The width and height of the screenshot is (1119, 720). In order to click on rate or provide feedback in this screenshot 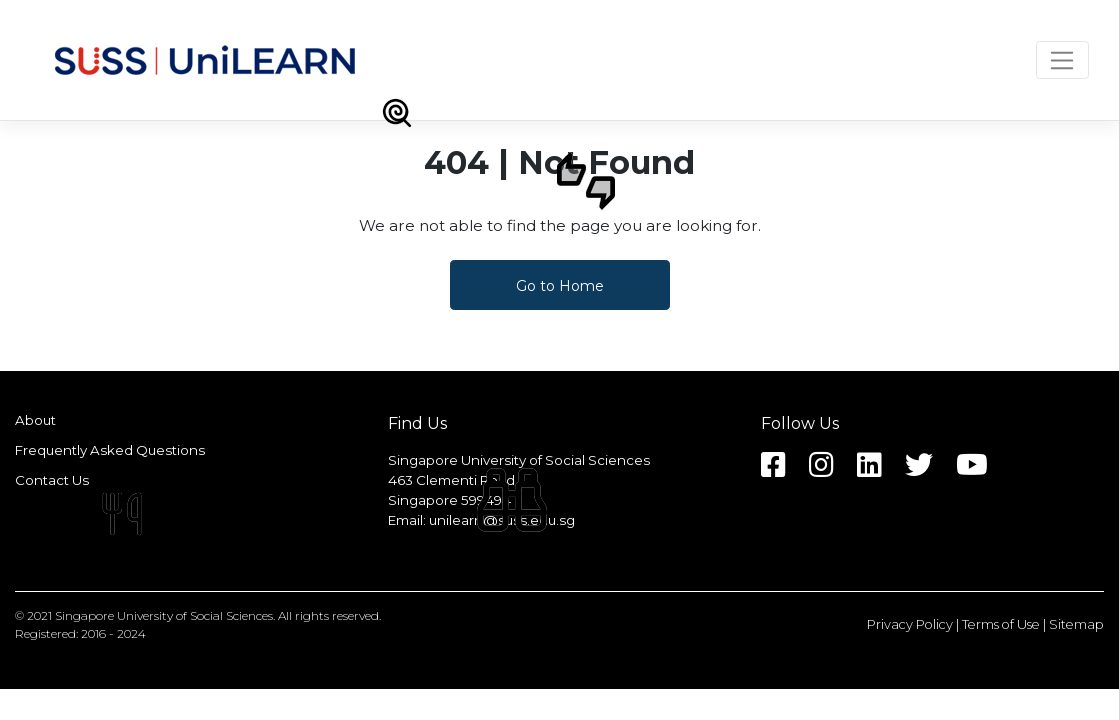, I will do `click(586, 181)`.